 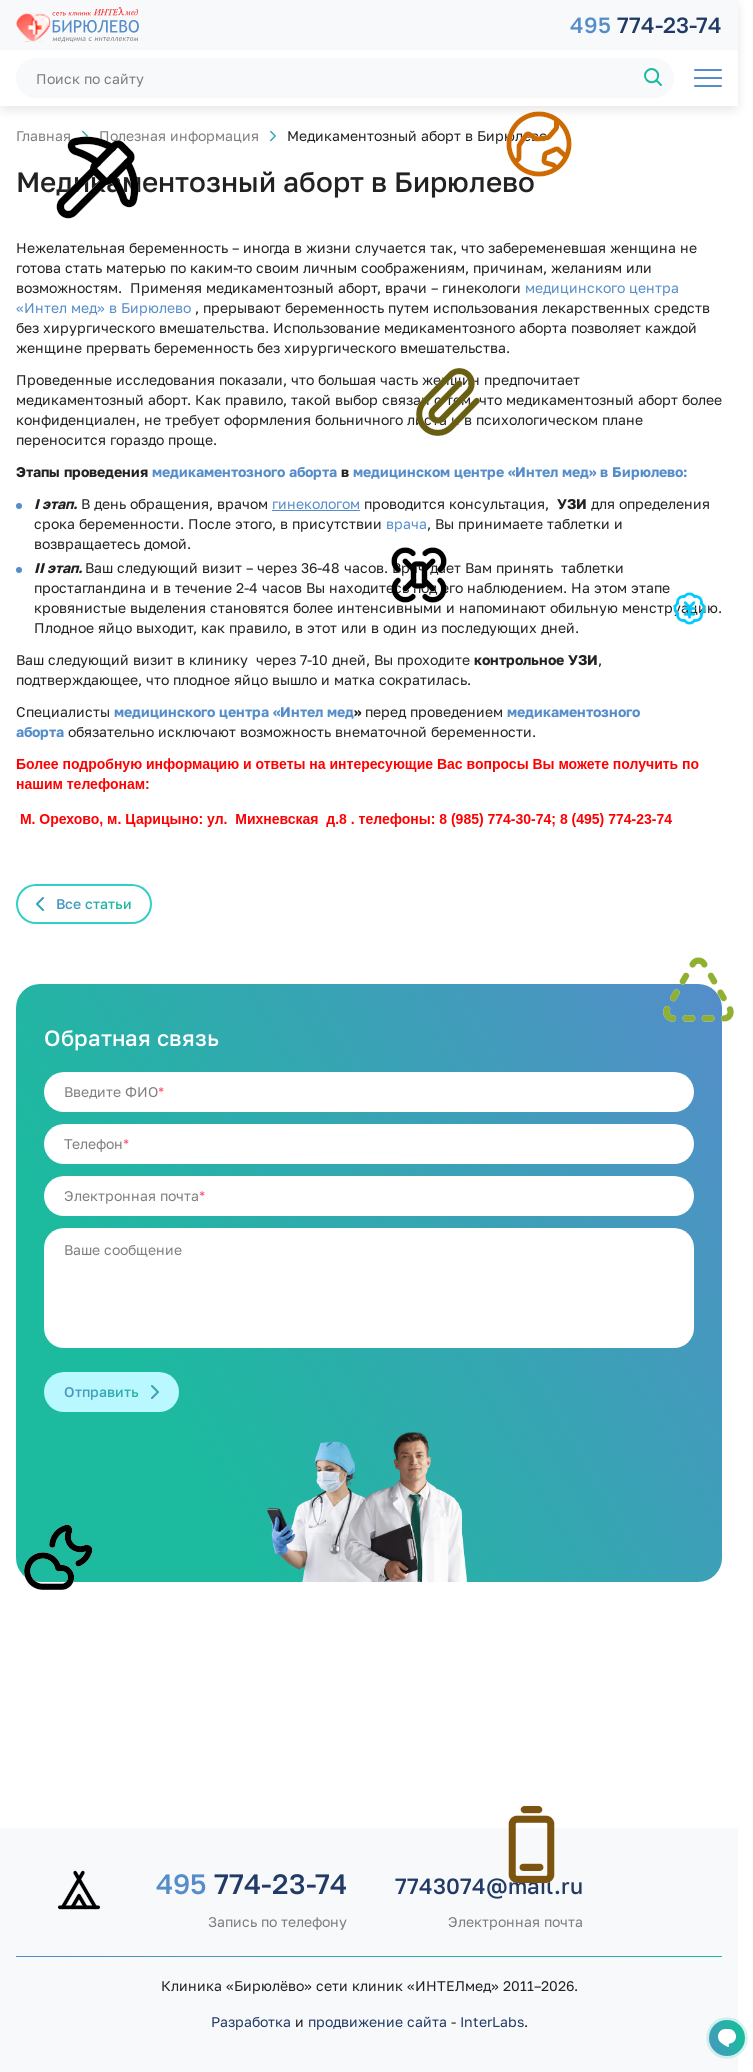 What do you see at coordinates (539, 144) in the screenshot?
I see `switch to eastern hemisphere region` at bounding box center [539, 144].